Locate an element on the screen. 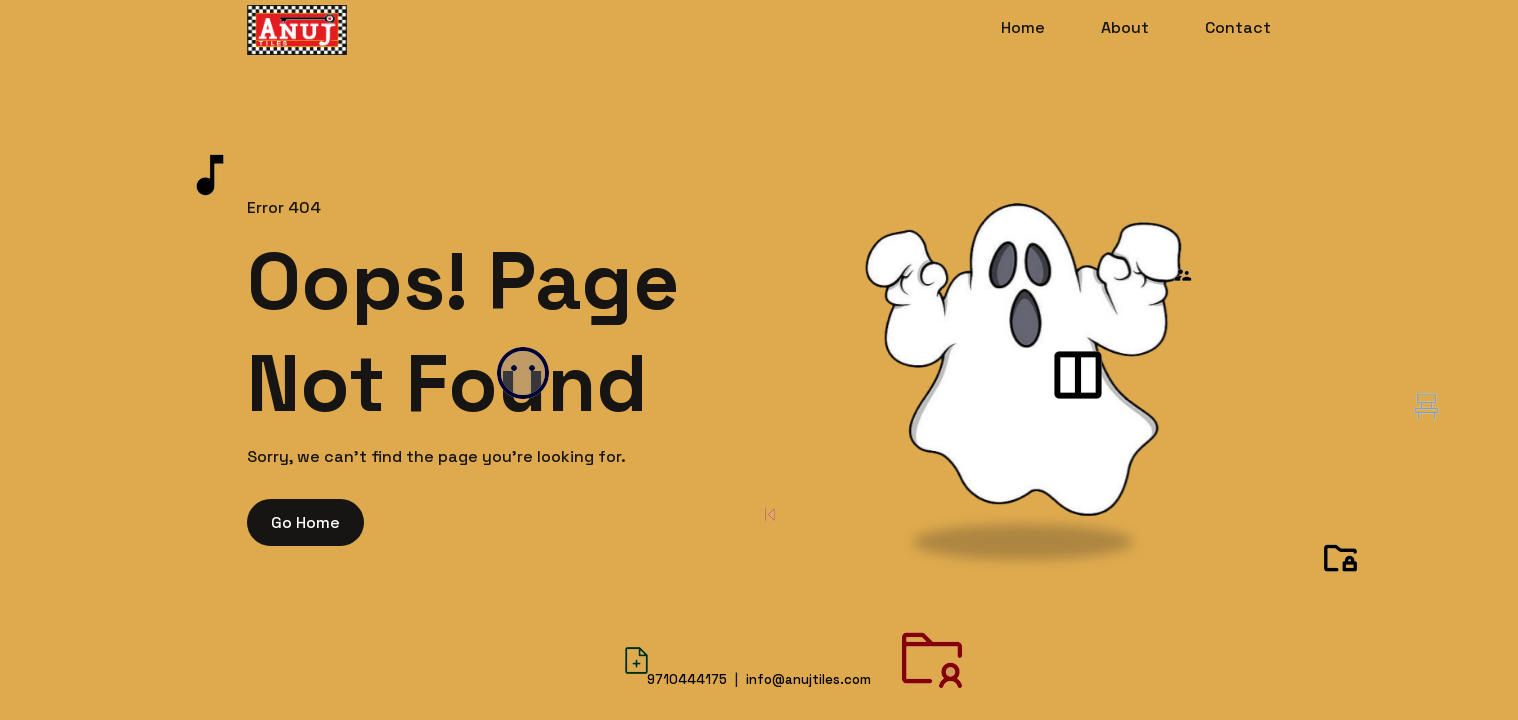 The image size is (1518, 720). split view horizontally is located at coordinates (1078, 375).